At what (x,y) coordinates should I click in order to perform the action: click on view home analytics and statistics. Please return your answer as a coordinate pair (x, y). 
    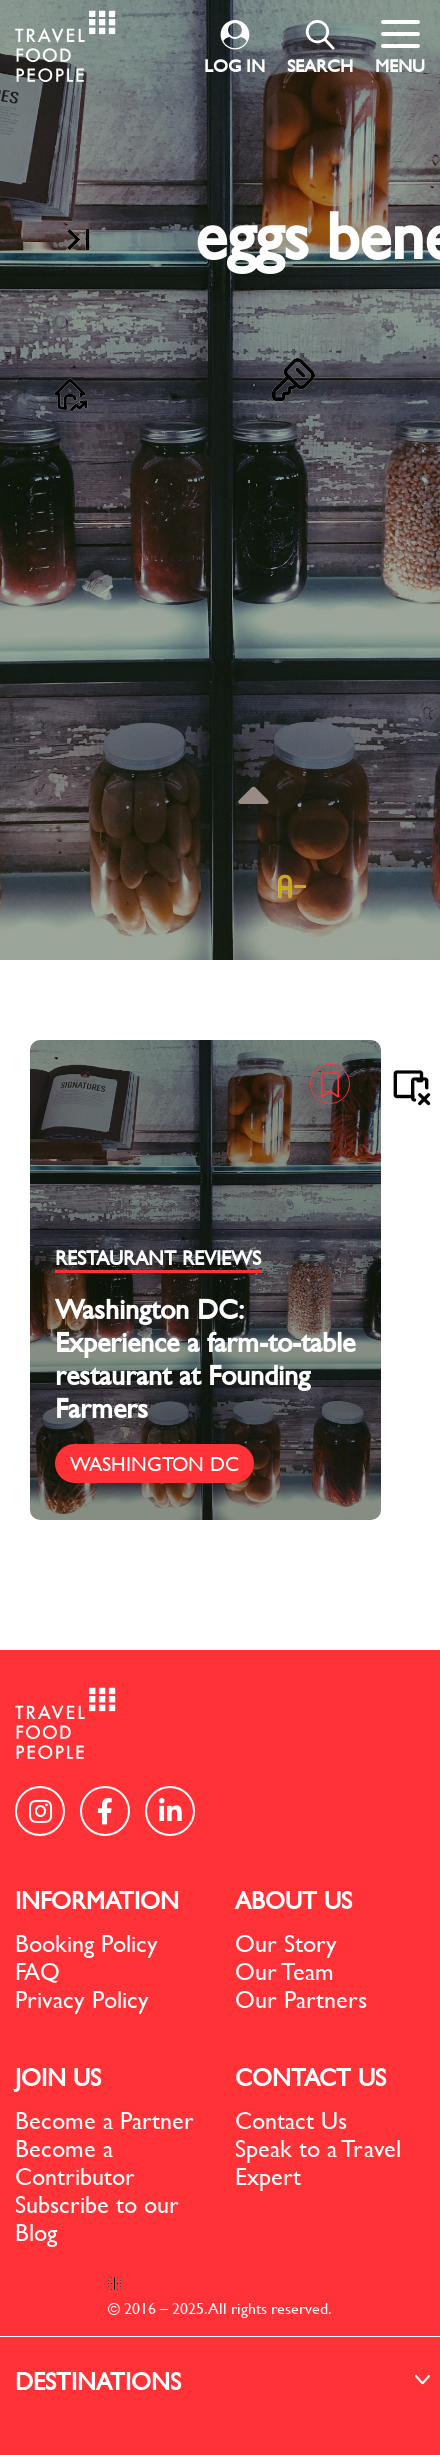
    Looking at the image, I should click on (70, 394).